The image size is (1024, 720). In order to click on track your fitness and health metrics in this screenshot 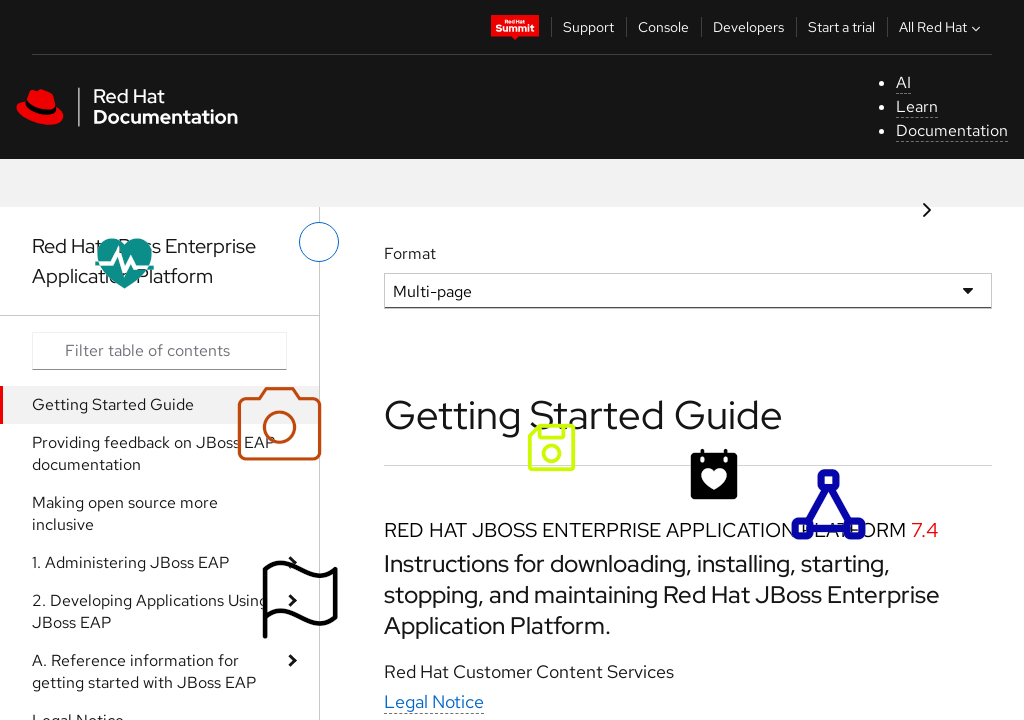, I will do `click(124, 263)`.